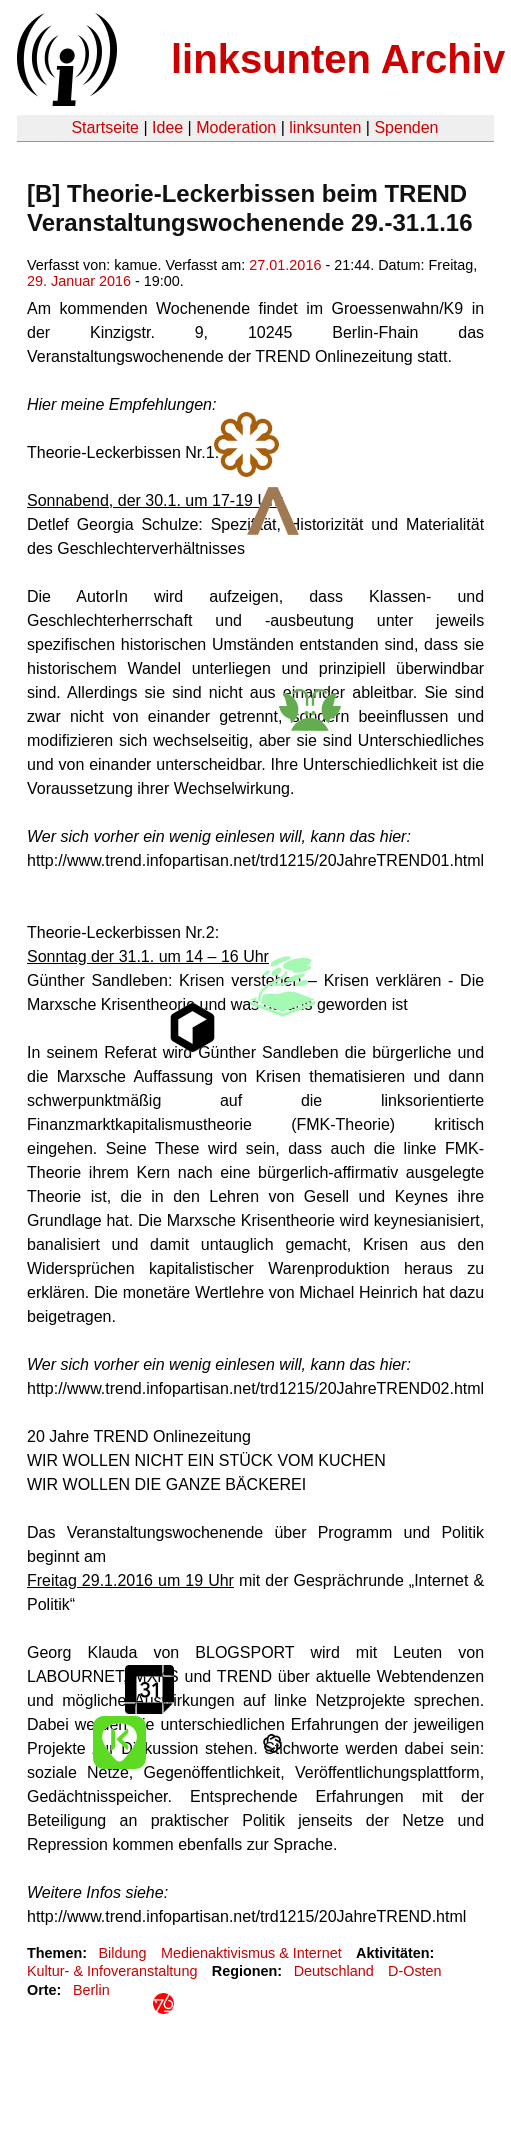  What do you see at coordinates (119, 1742) in the screenshot?
I see `open the klook travel booking app` at bounding box center [119, 1742].